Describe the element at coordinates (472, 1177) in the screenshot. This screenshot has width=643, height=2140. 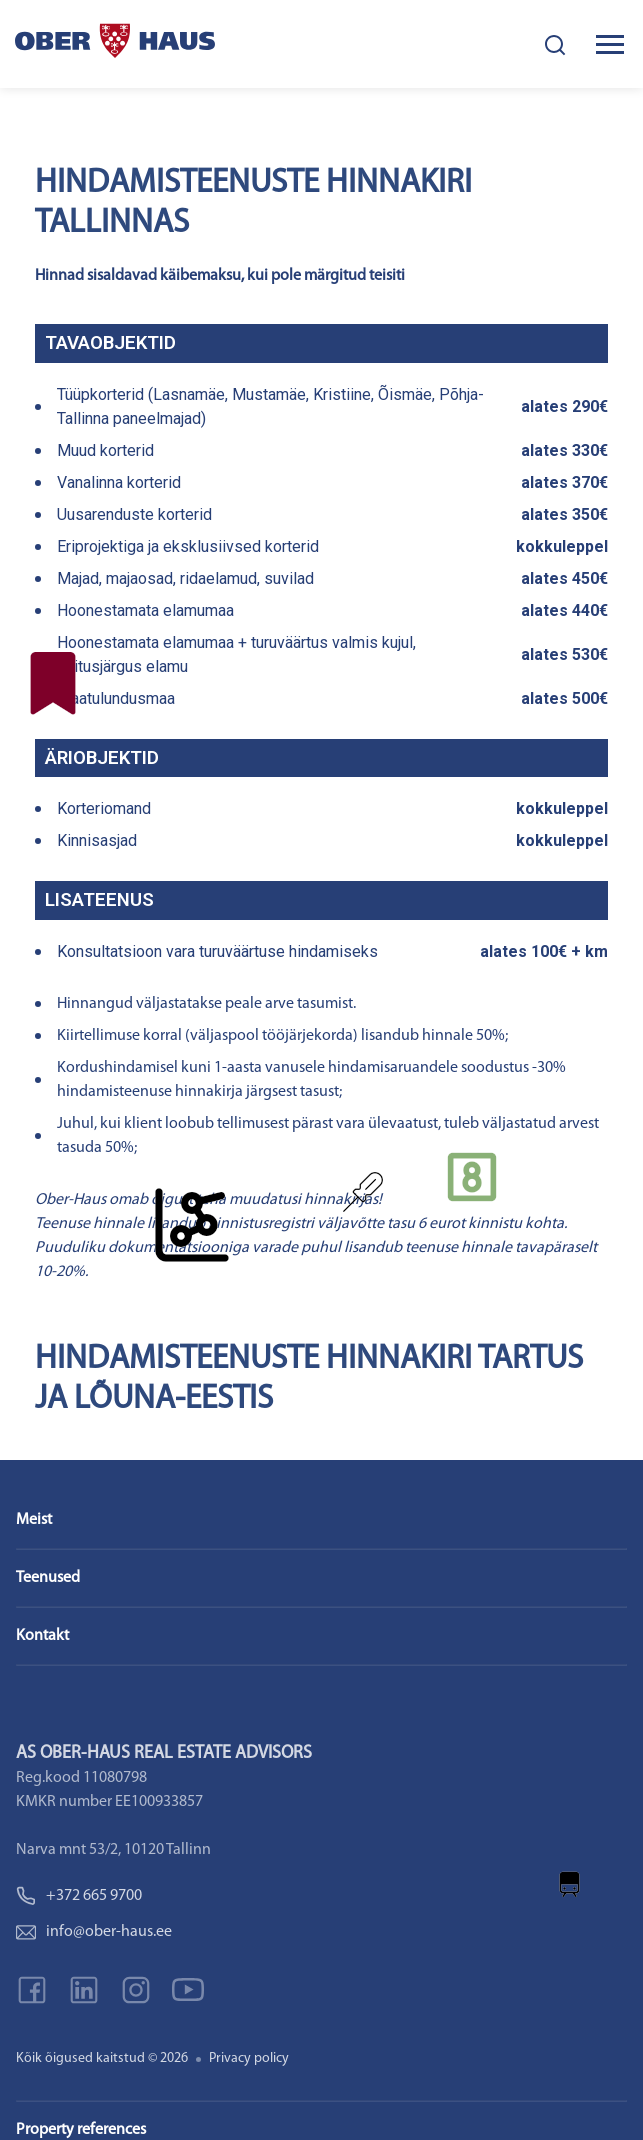
I see `select or input the number eight` at that location.